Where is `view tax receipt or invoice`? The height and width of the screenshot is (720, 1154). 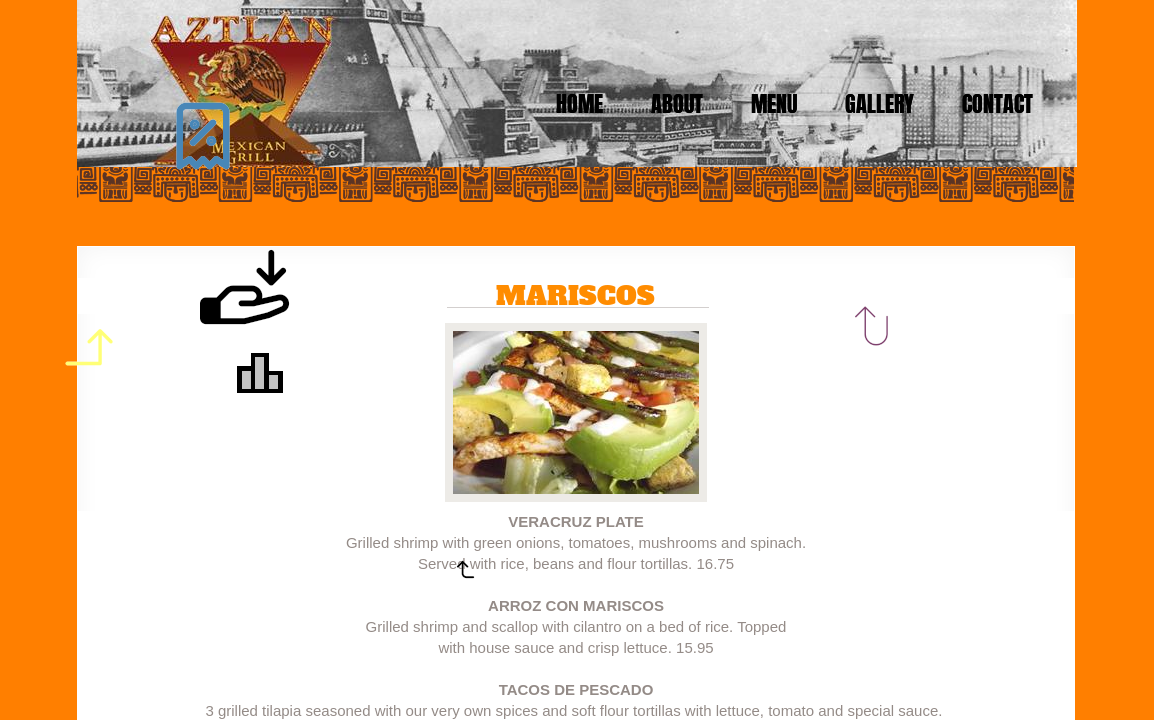
view tax receipt or invoice is located at coordinates (203, 136).